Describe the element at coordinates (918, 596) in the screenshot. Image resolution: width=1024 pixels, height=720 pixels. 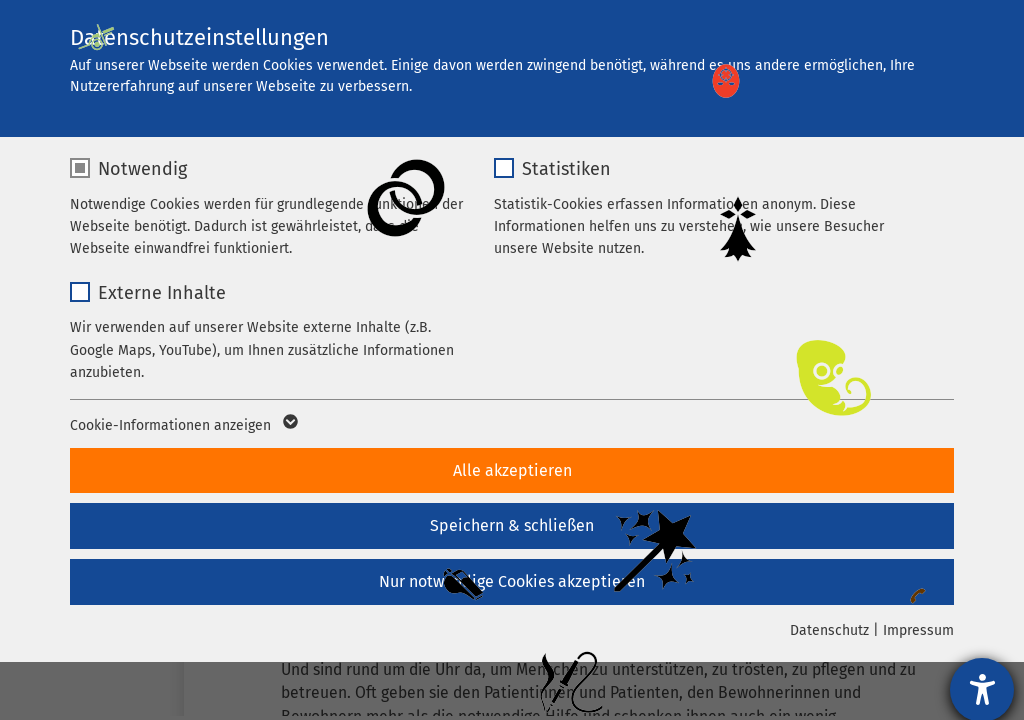
I see `make a phone call` at that location.